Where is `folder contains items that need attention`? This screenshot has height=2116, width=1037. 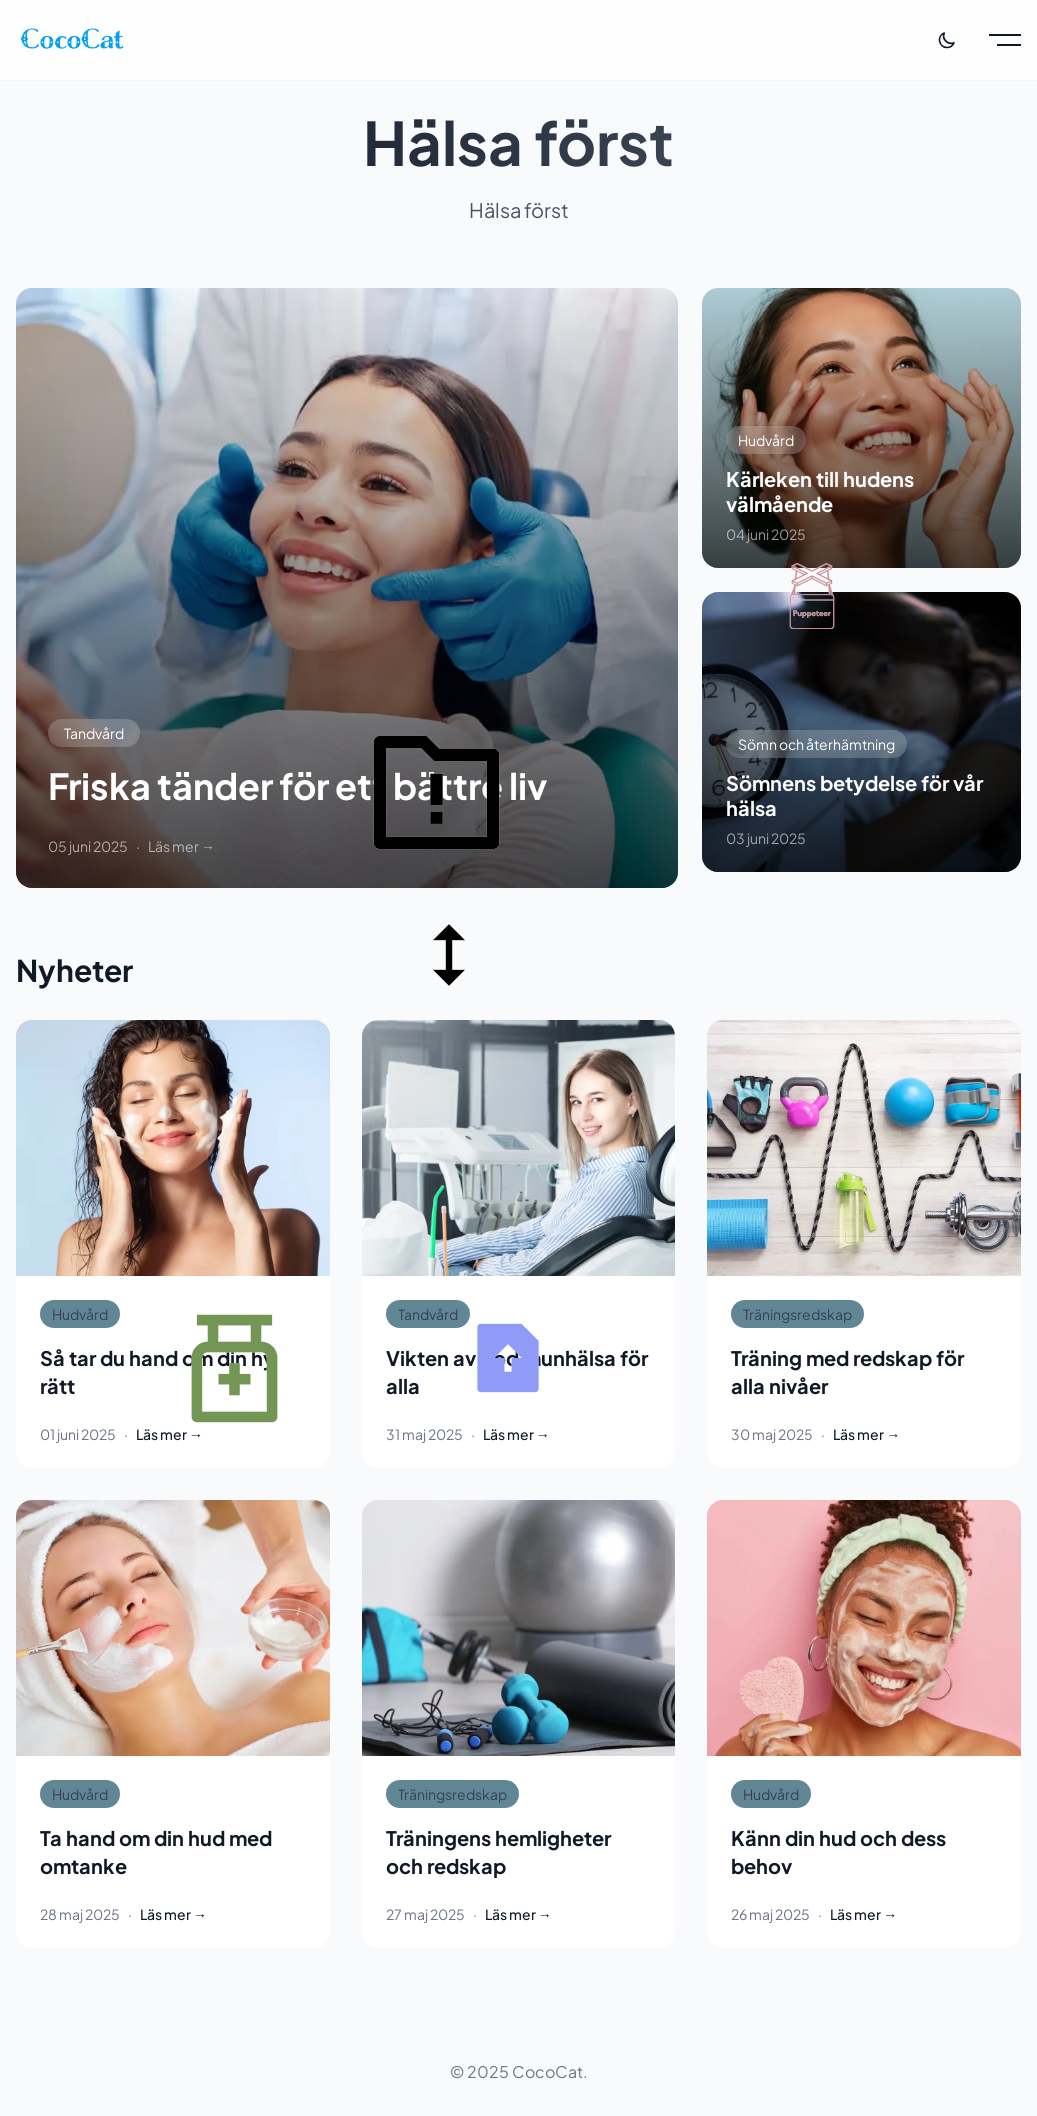
folder contains items that need attention is located at coordinates (436, 792).